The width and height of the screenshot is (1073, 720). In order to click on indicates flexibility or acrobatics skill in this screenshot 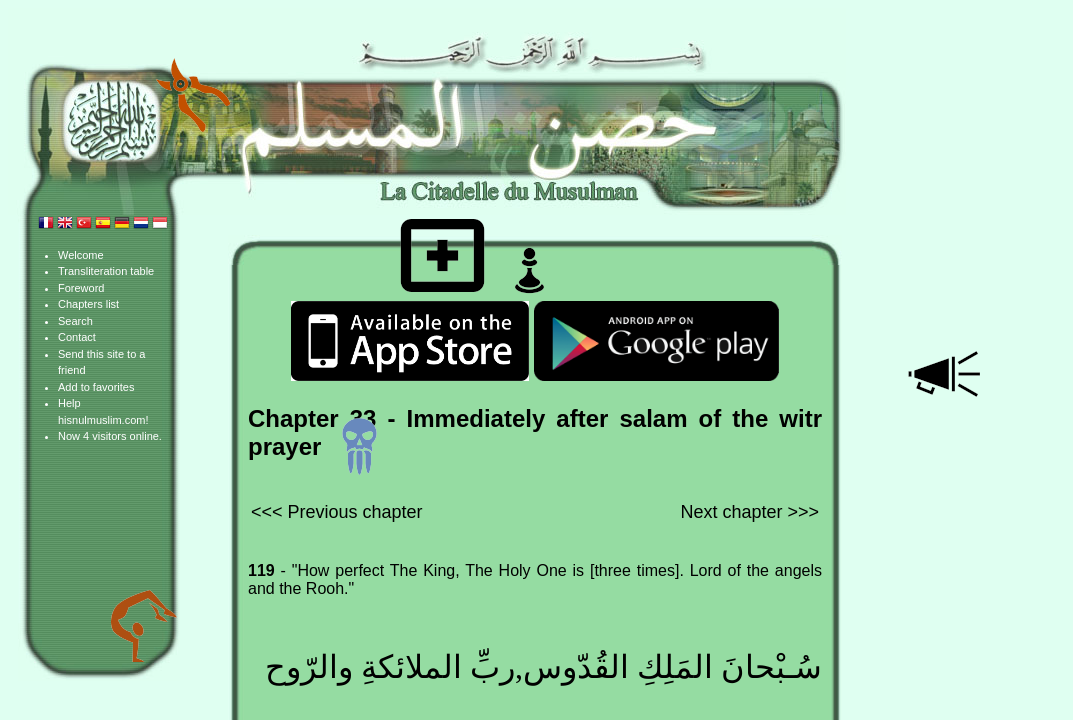, I will do `click(144, 626)`.